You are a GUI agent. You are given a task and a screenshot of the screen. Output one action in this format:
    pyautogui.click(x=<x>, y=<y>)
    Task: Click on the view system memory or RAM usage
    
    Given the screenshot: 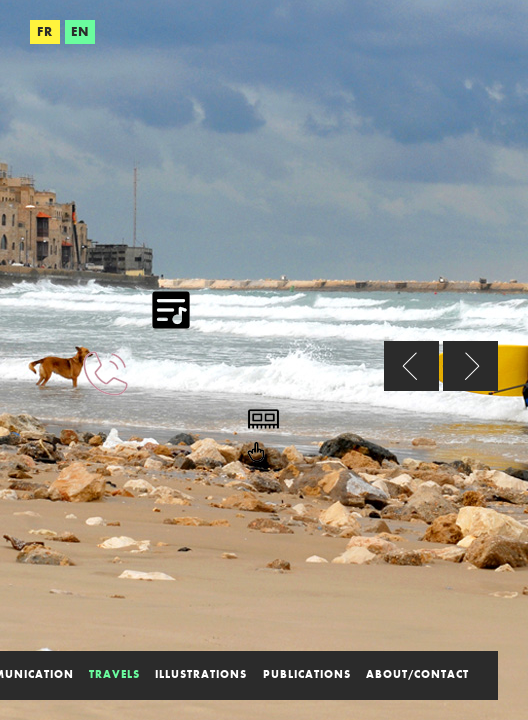 What is the action you would take?
    pyautogui.click(x=263, y=418)
    